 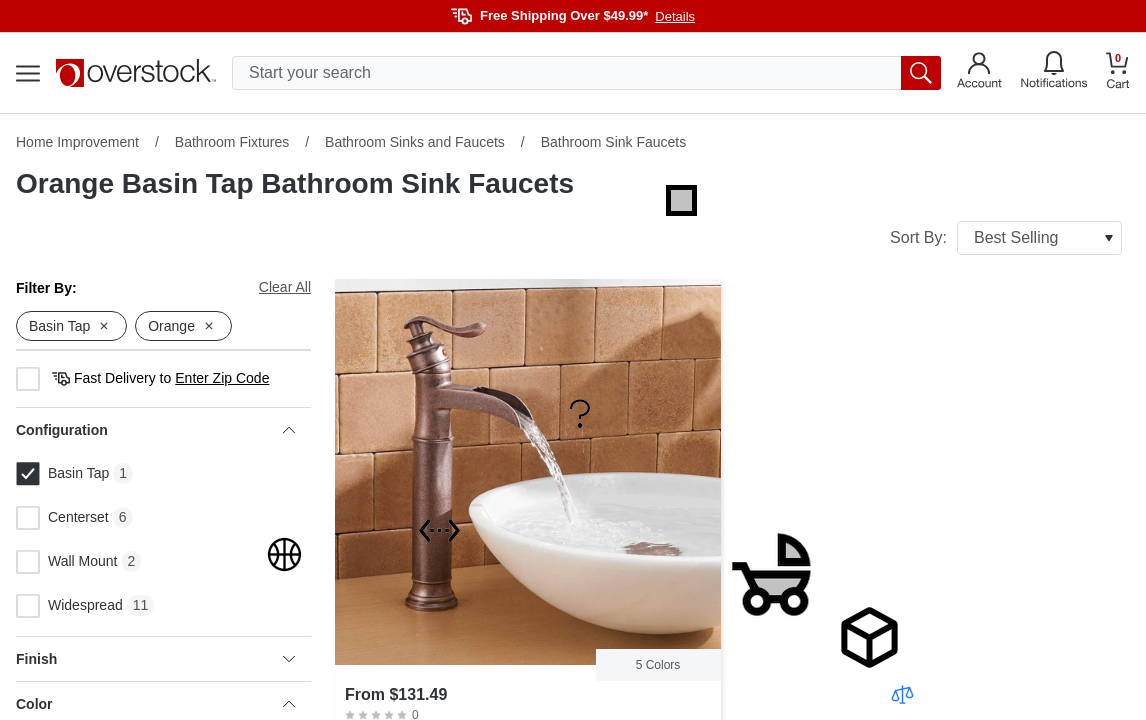 I want to click on access legal or terms of service information, so click(x=902, y=694).